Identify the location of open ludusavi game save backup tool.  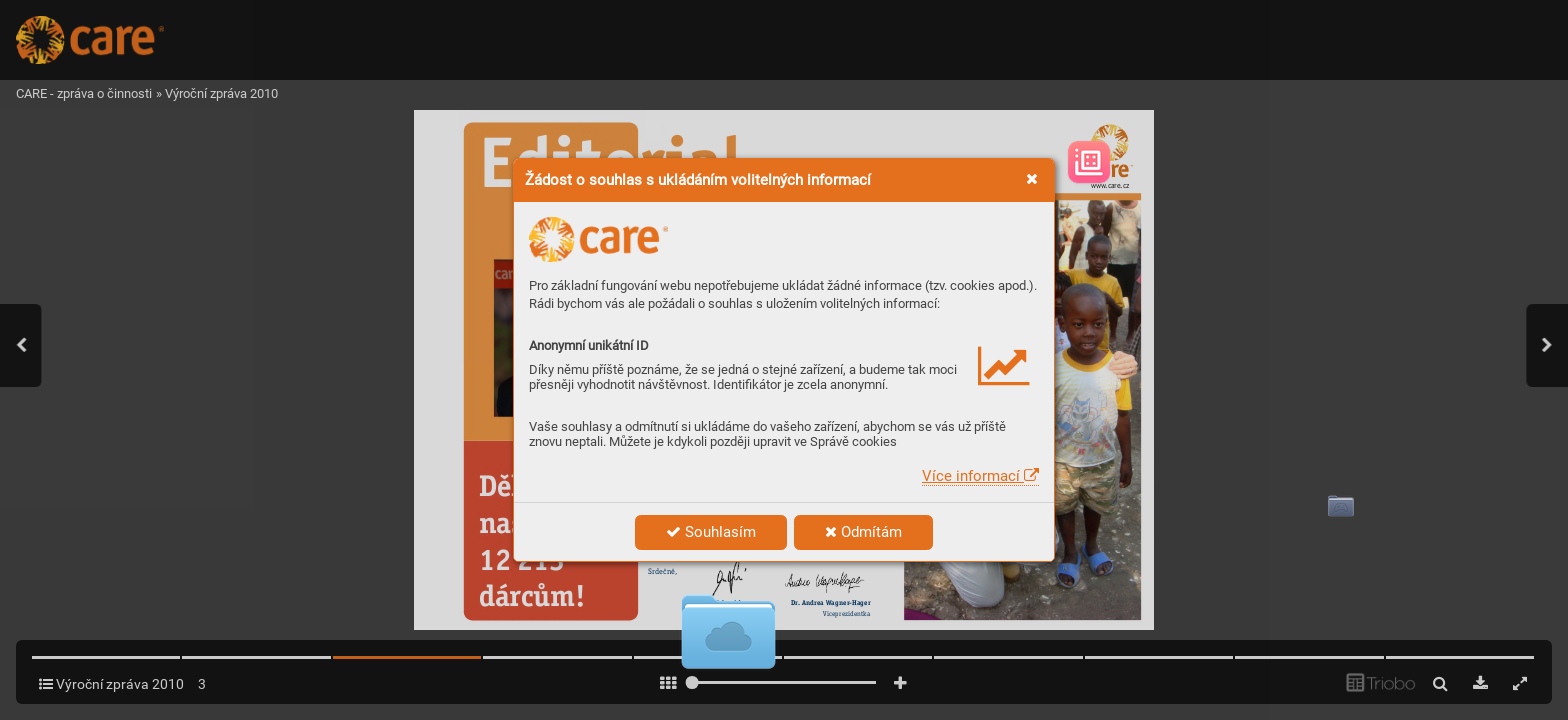
(1089, 162).